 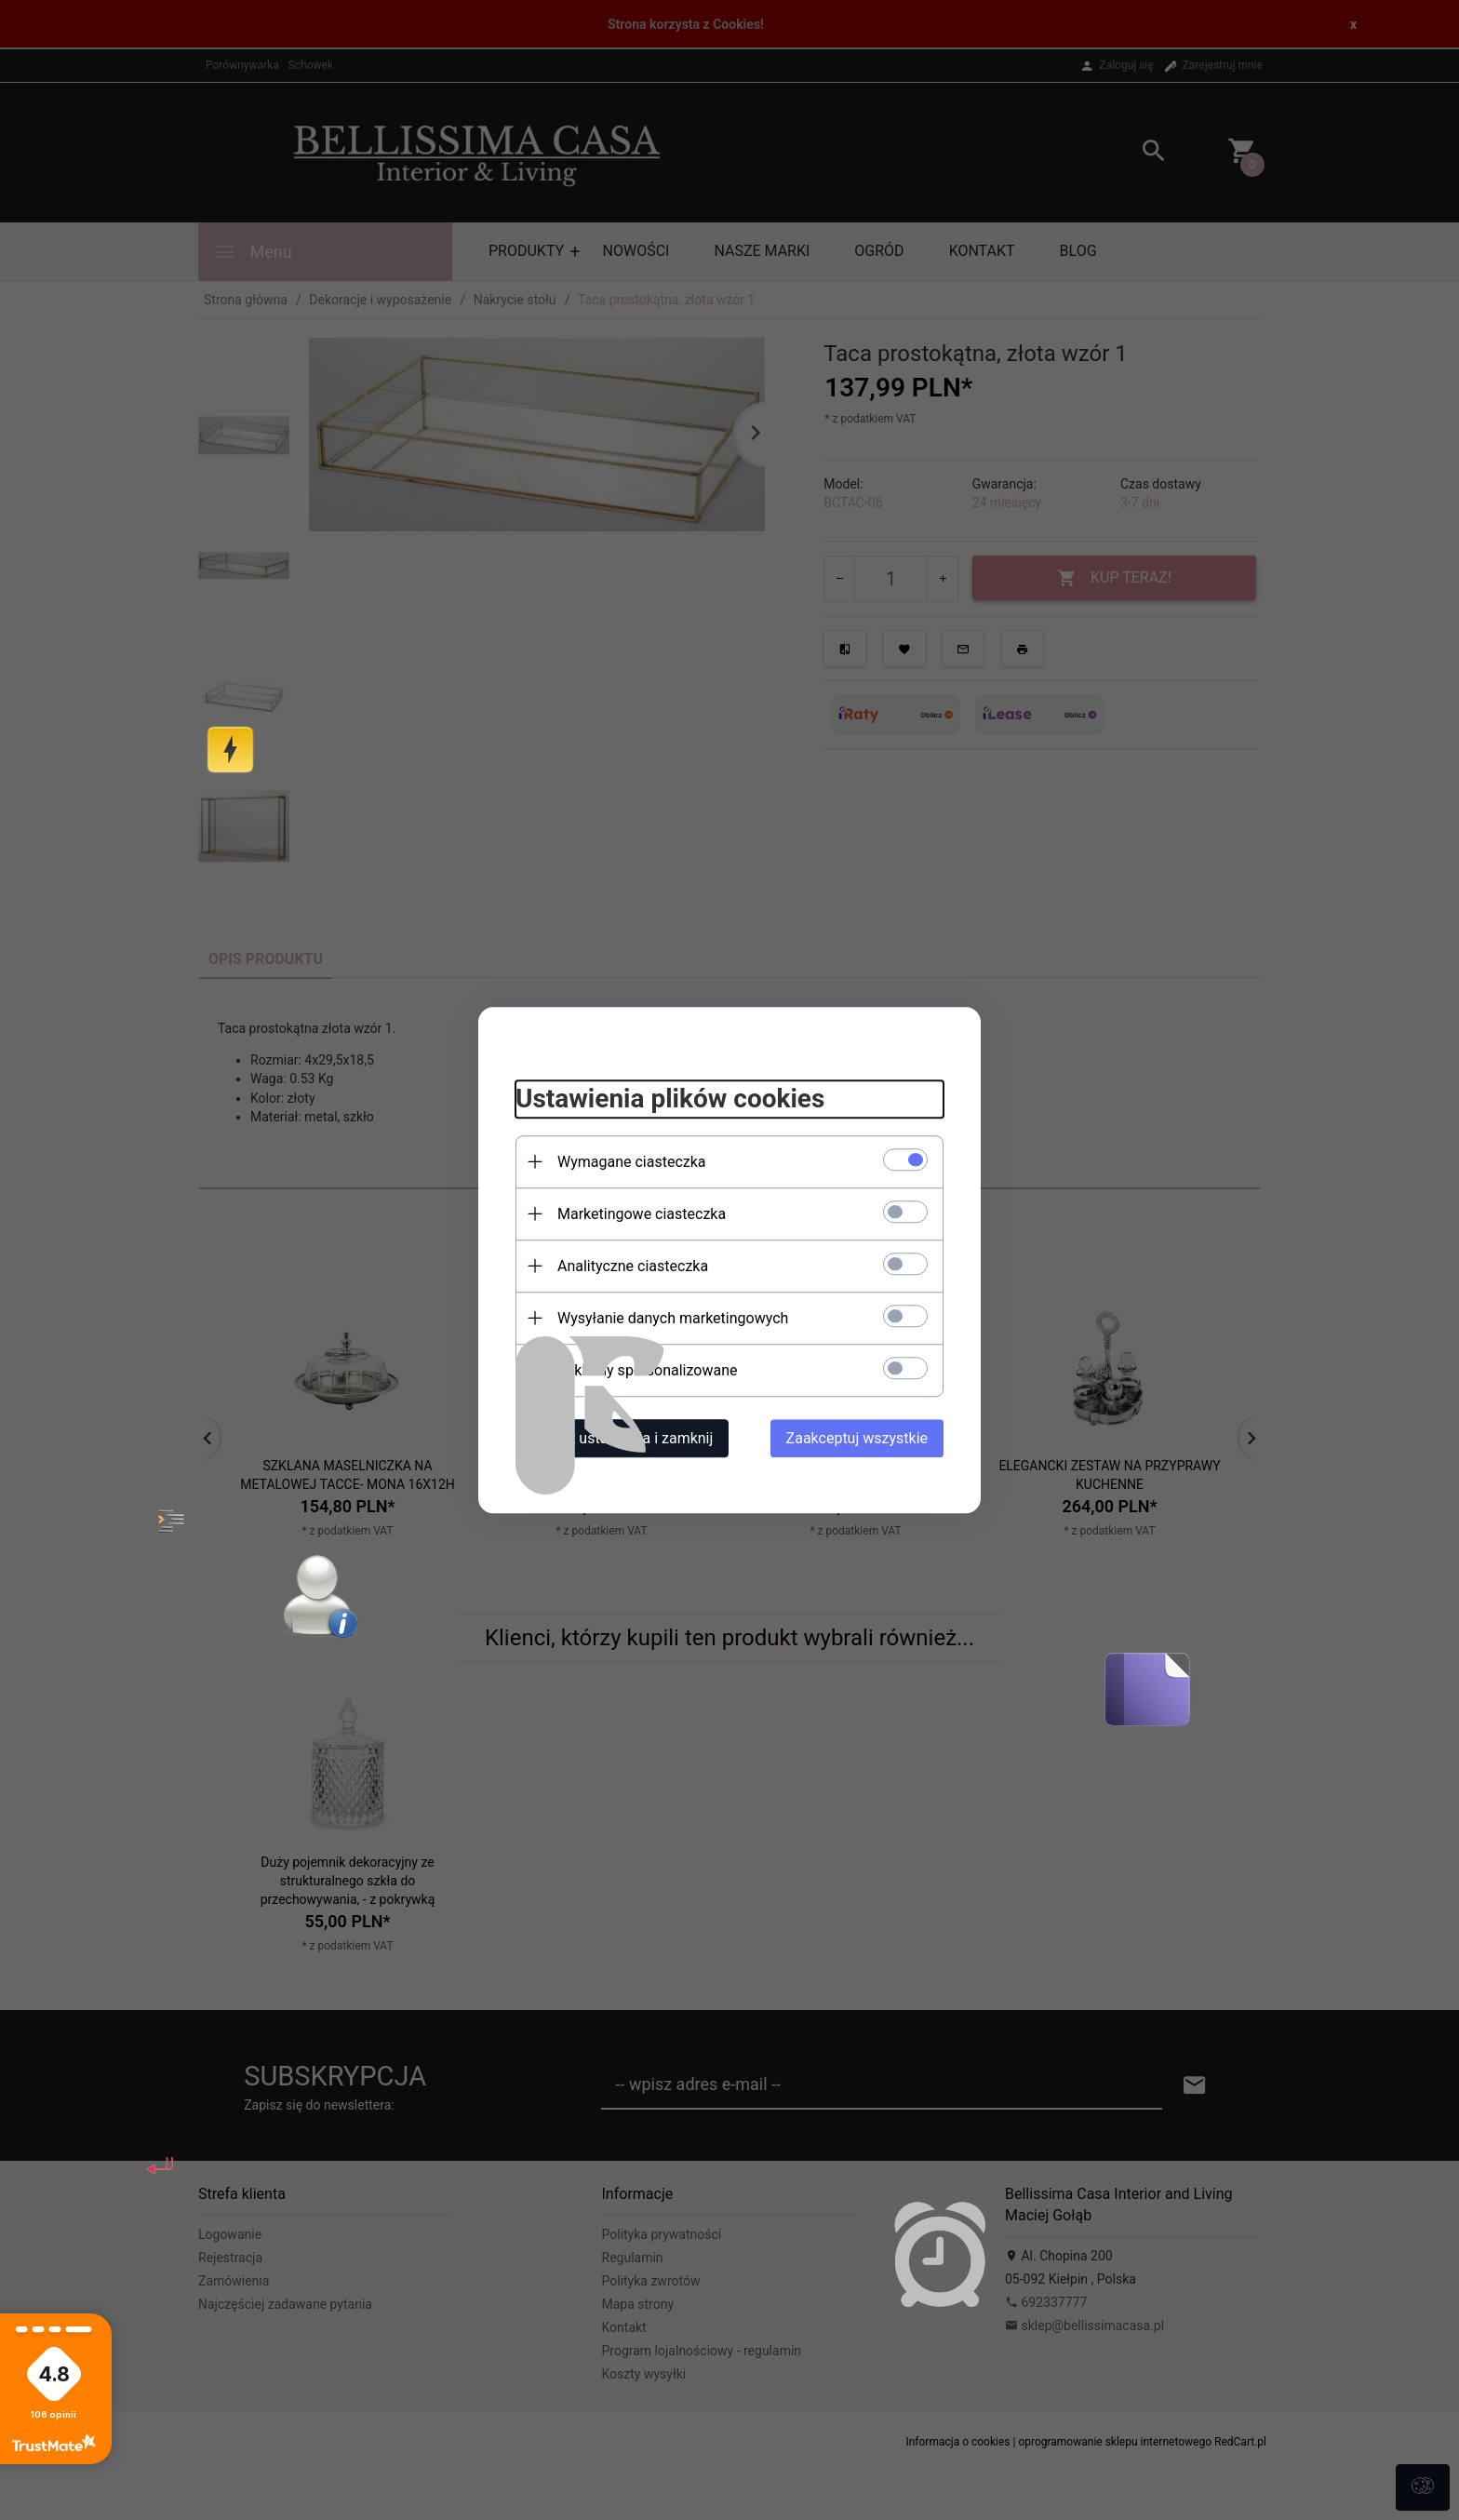 What do you see at coordinates (230, 749) in the screenshot?
I see `access power and battery settings` at bounding box center [230, 749].